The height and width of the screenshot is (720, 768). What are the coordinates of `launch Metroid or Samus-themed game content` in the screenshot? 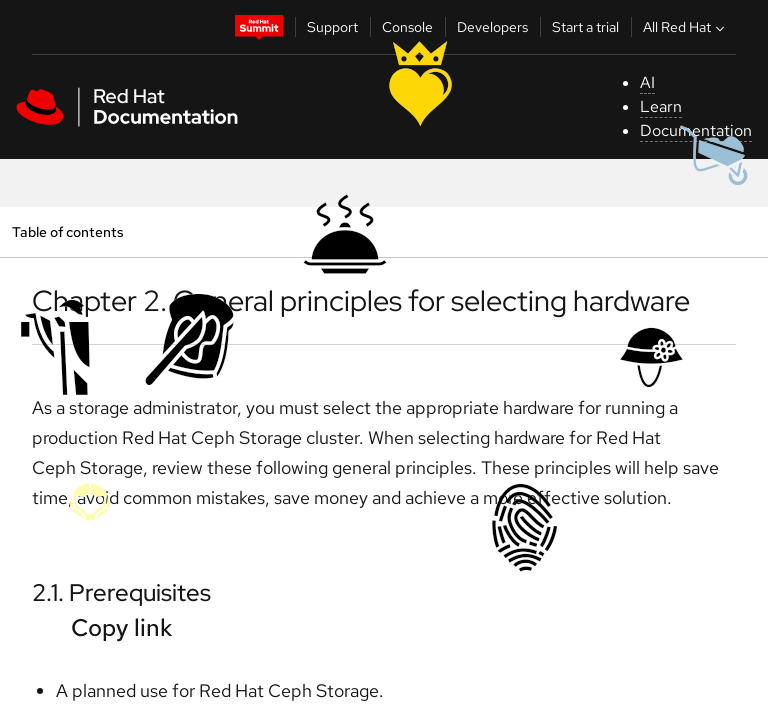 It's located at (90, 502).